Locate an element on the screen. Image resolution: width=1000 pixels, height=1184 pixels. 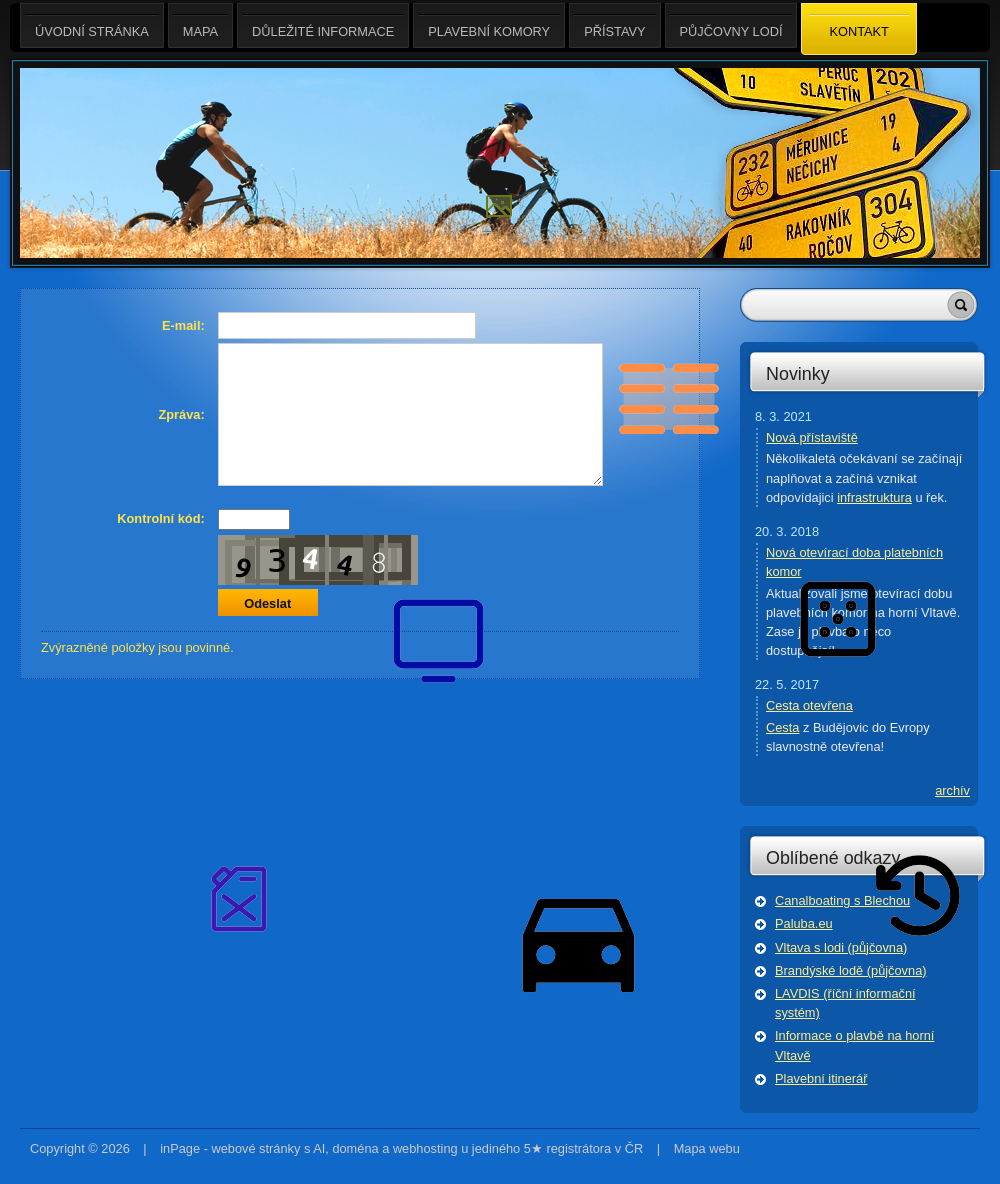
view history or recent activity is located at coordinates (919, 895).